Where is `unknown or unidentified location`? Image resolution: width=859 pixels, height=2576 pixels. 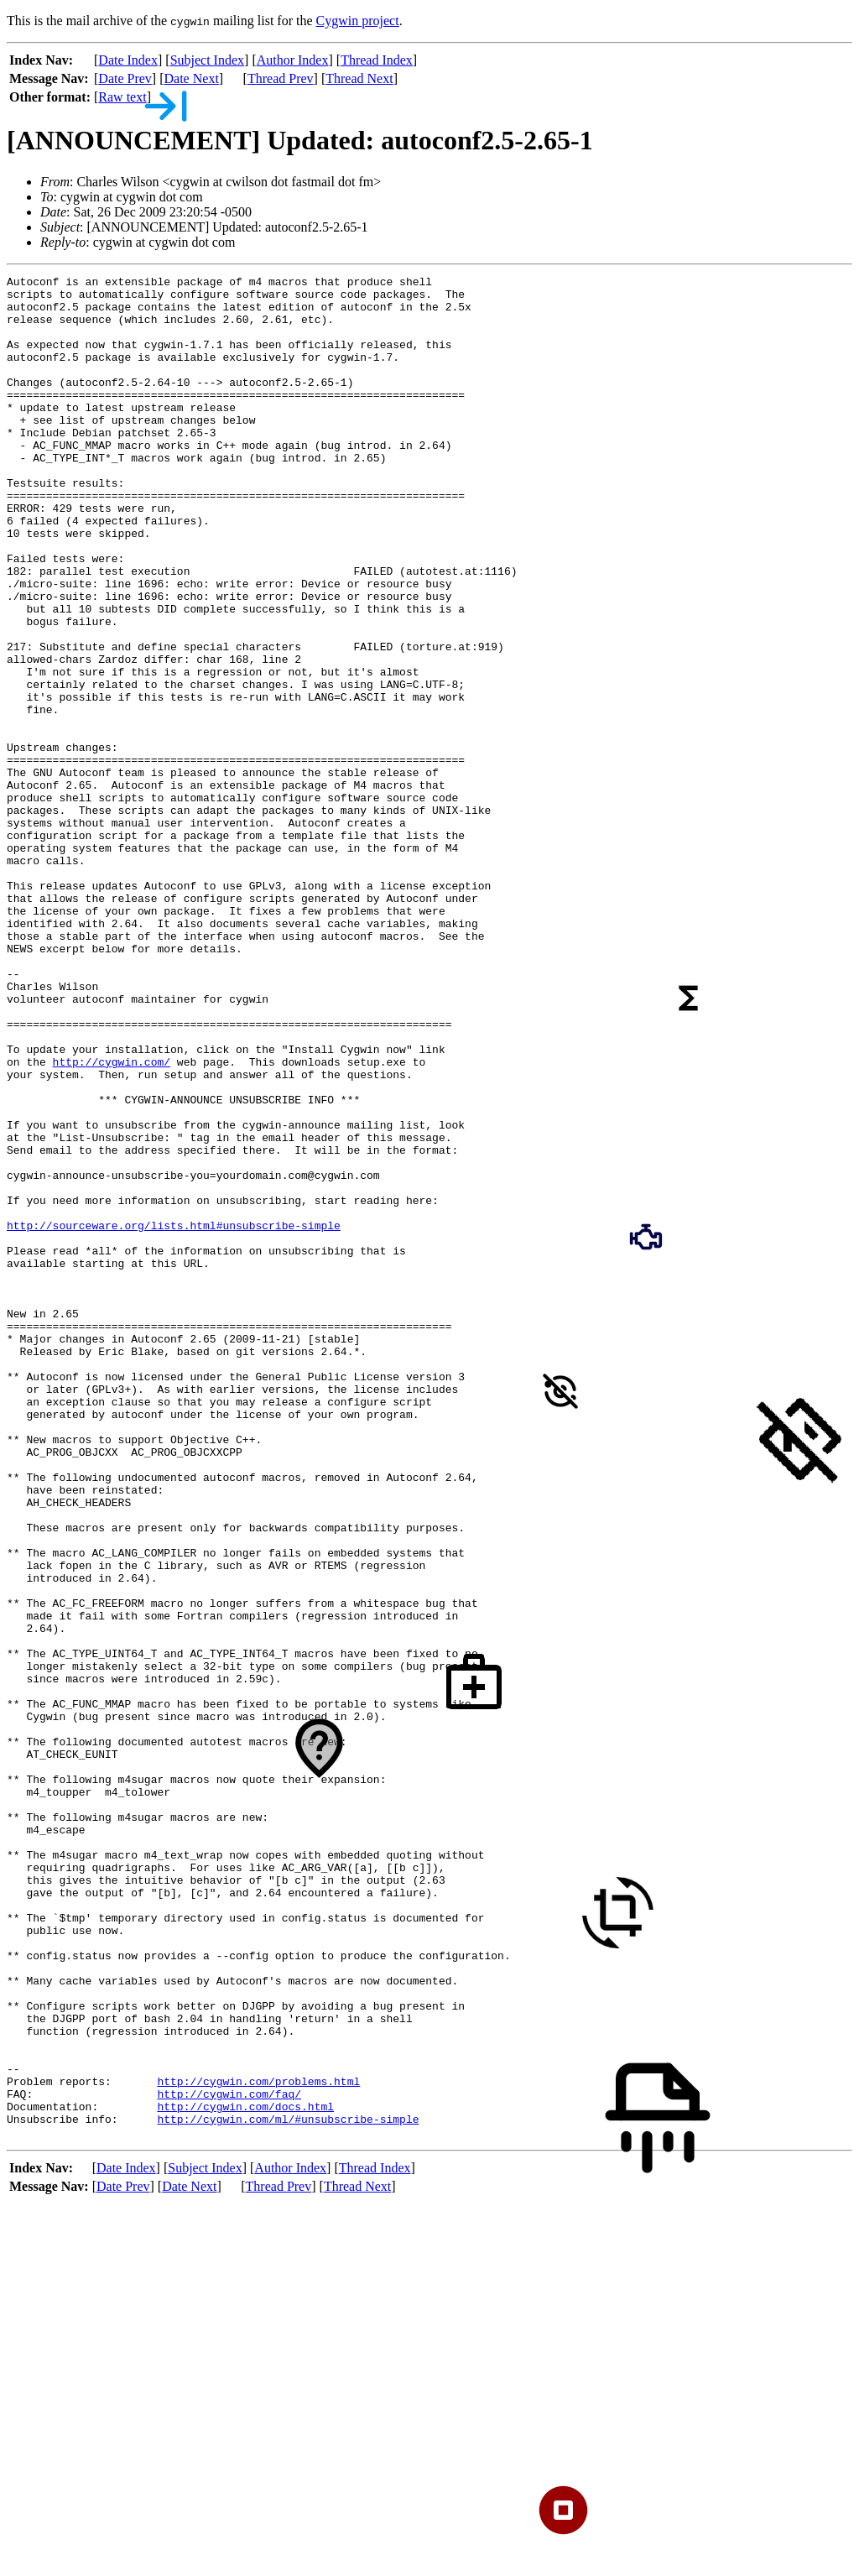 unknown or unidentified location is located at coordinates (319, 1748).